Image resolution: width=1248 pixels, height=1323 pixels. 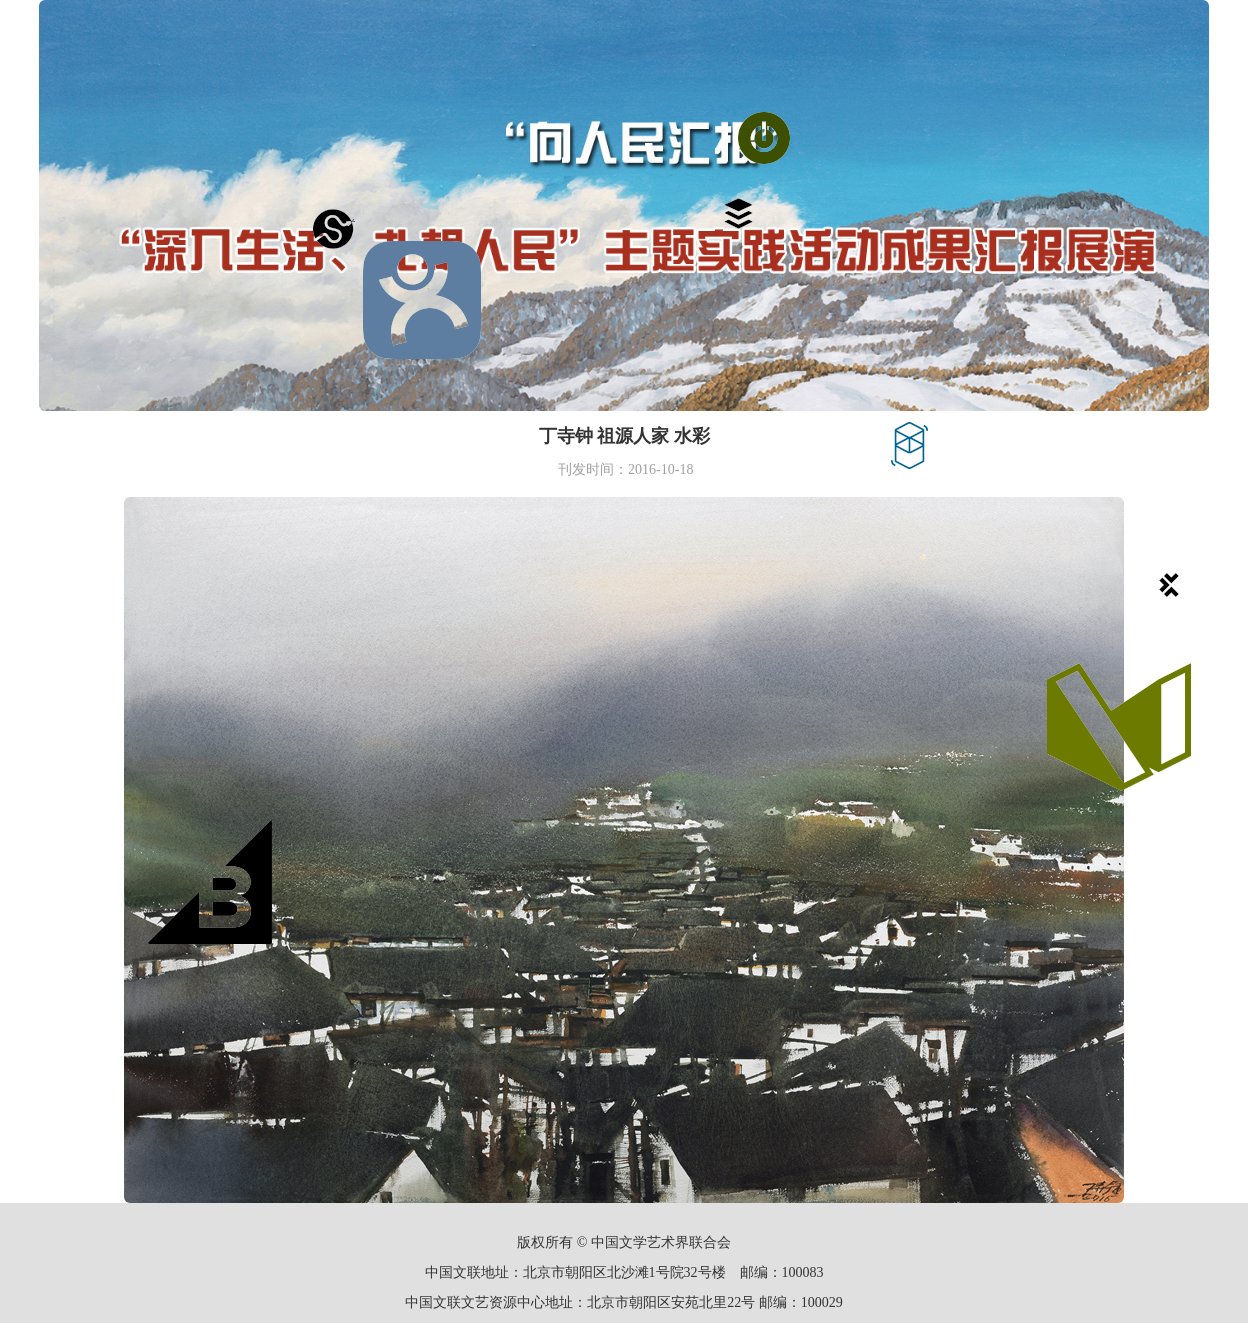 What do you see at coordinates (210, 882) in the screenshot?
I see `bigcommerce platform logo` at bounding box center [210, 882].